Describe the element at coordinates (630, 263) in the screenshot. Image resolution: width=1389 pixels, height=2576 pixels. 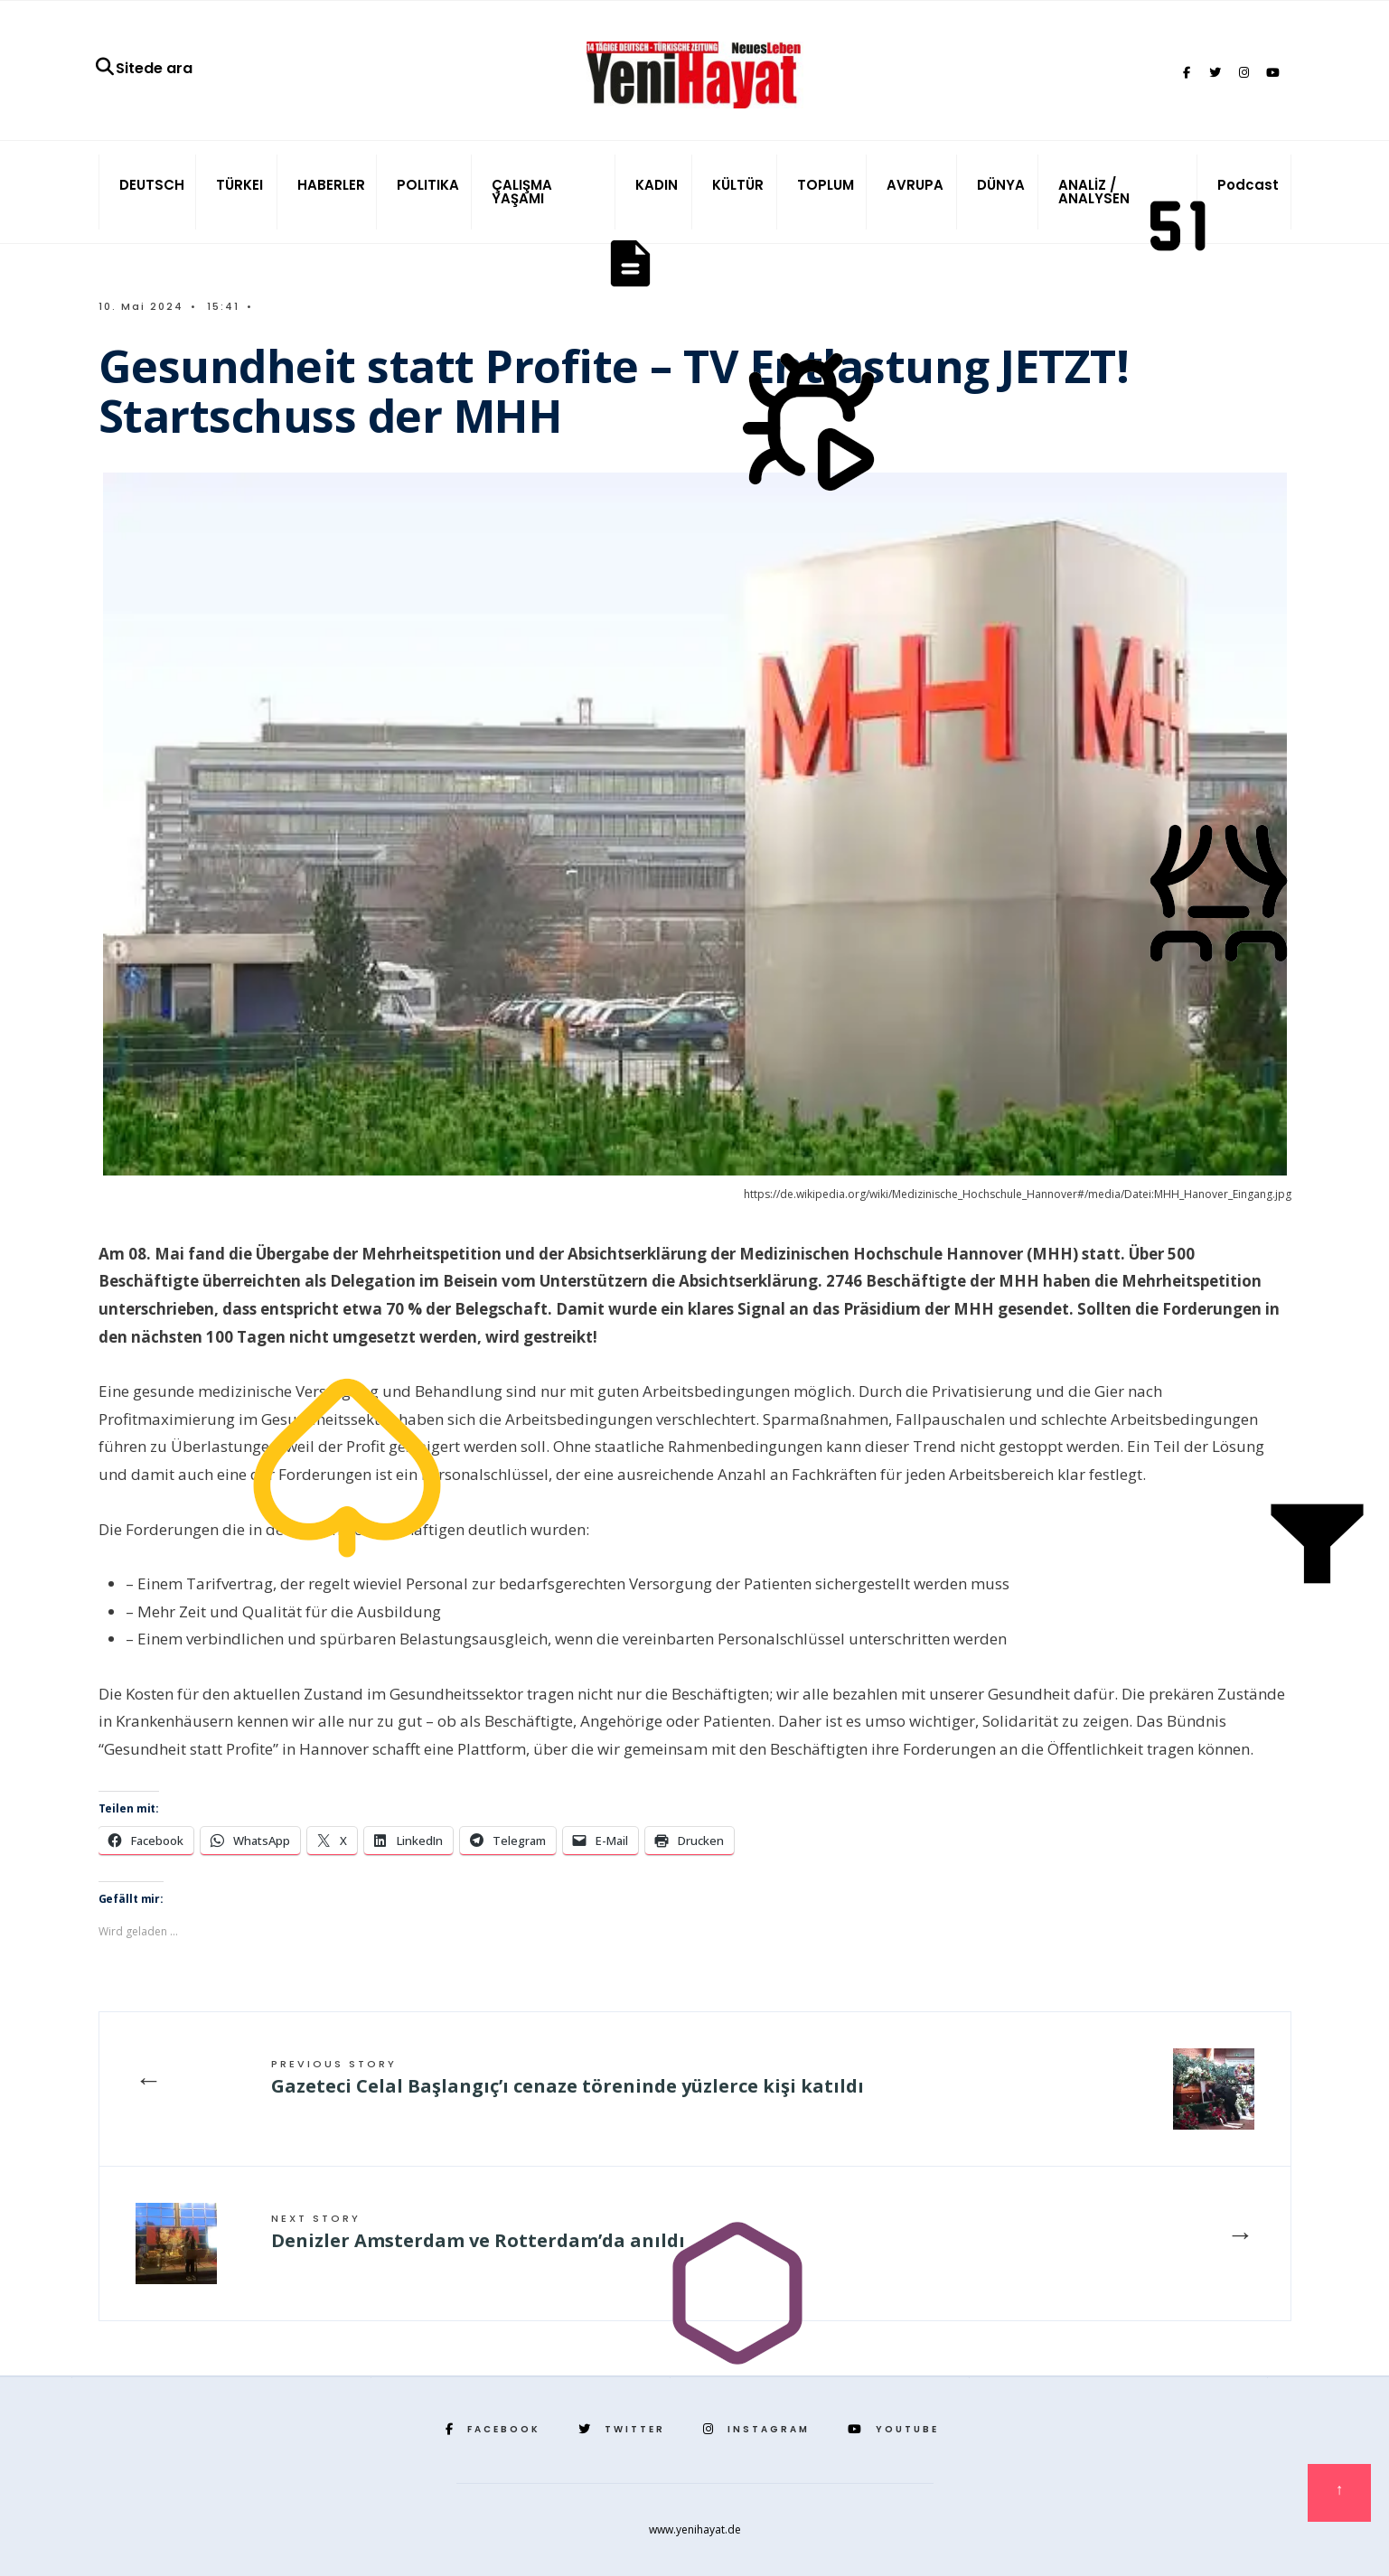
I see `view document contents` at that location.